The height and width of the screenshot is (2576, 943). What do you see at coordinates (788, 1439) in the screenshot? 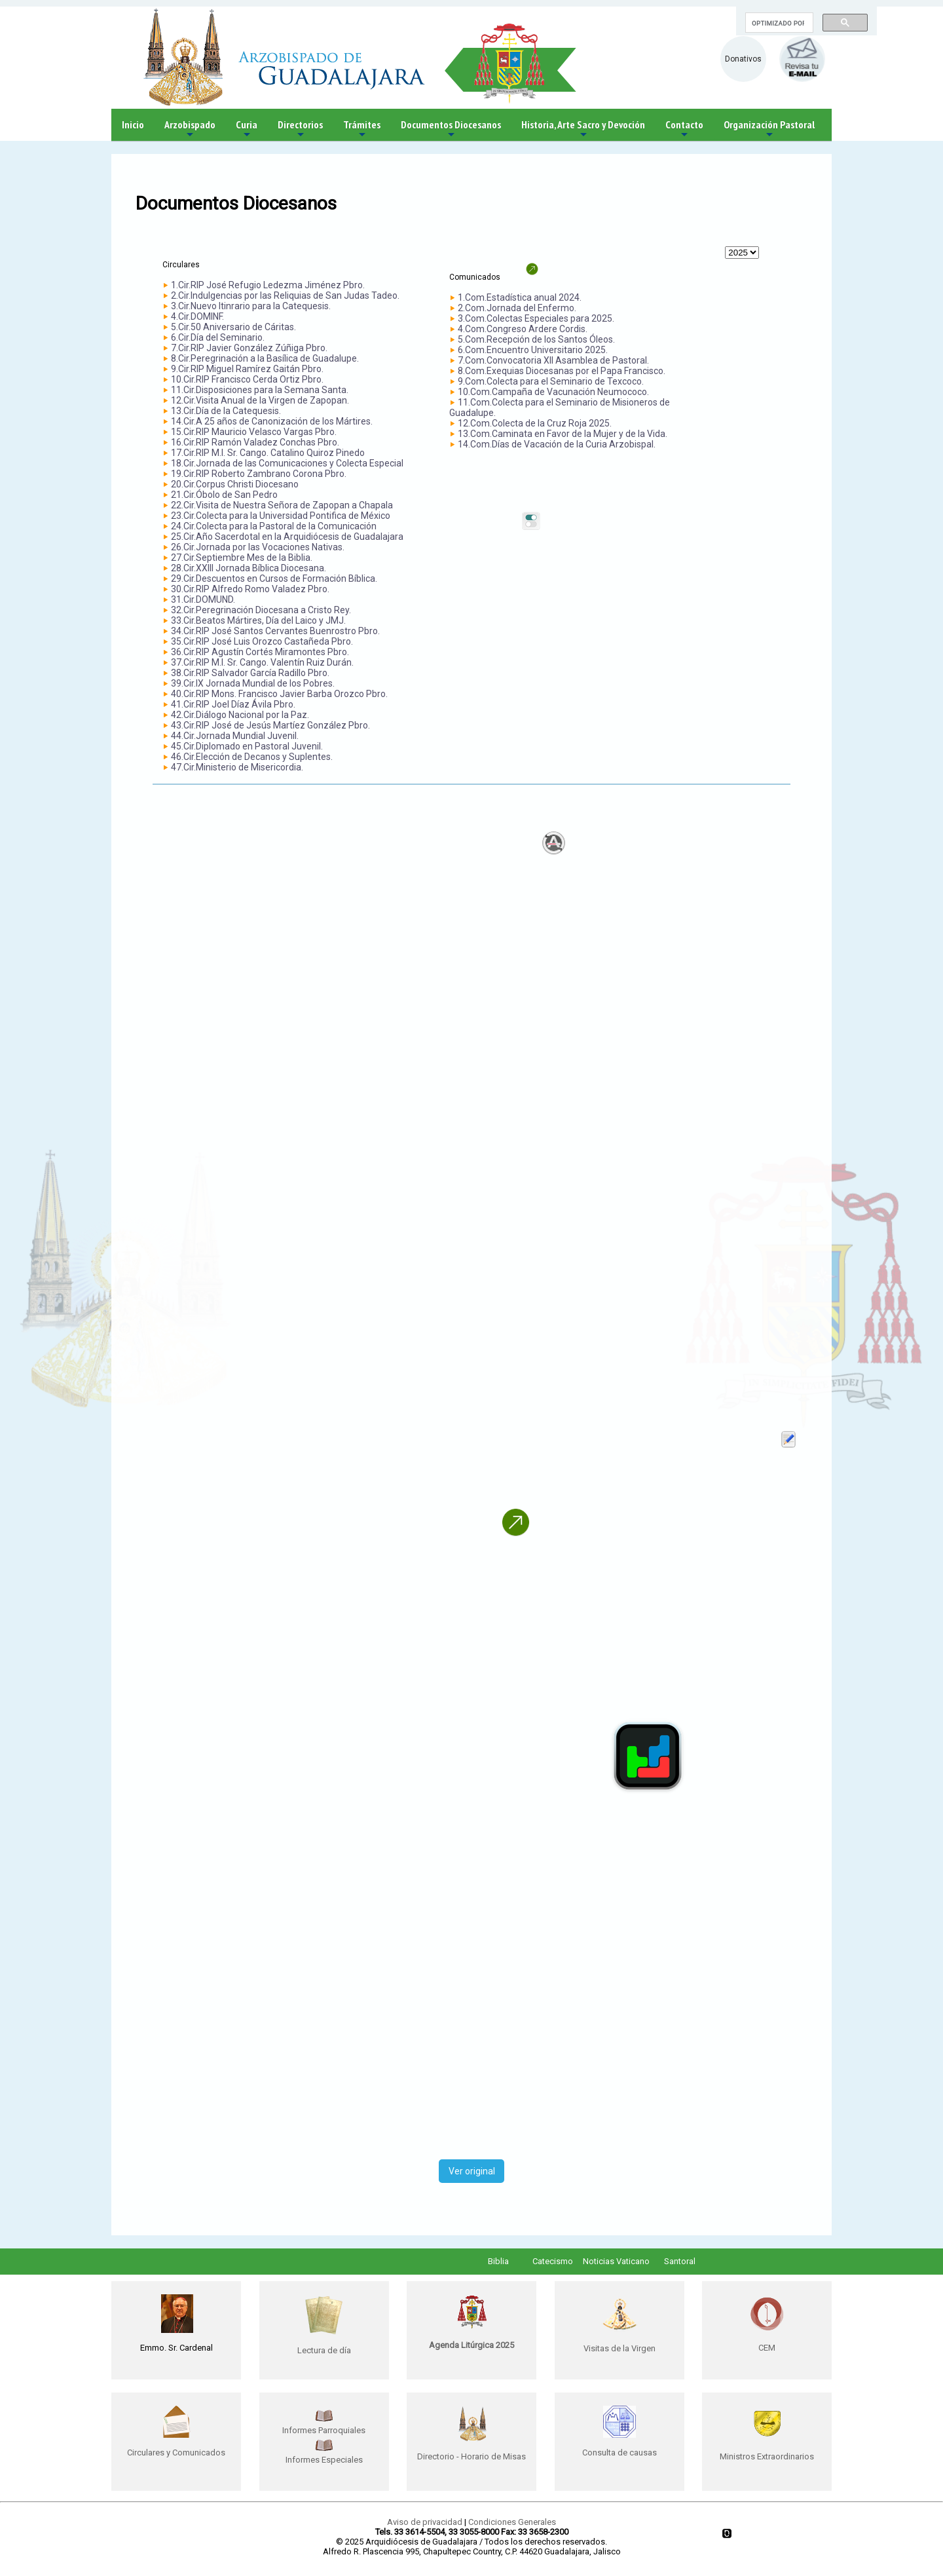
I see `open gedit text editor` at bounding box center [788, 1439].